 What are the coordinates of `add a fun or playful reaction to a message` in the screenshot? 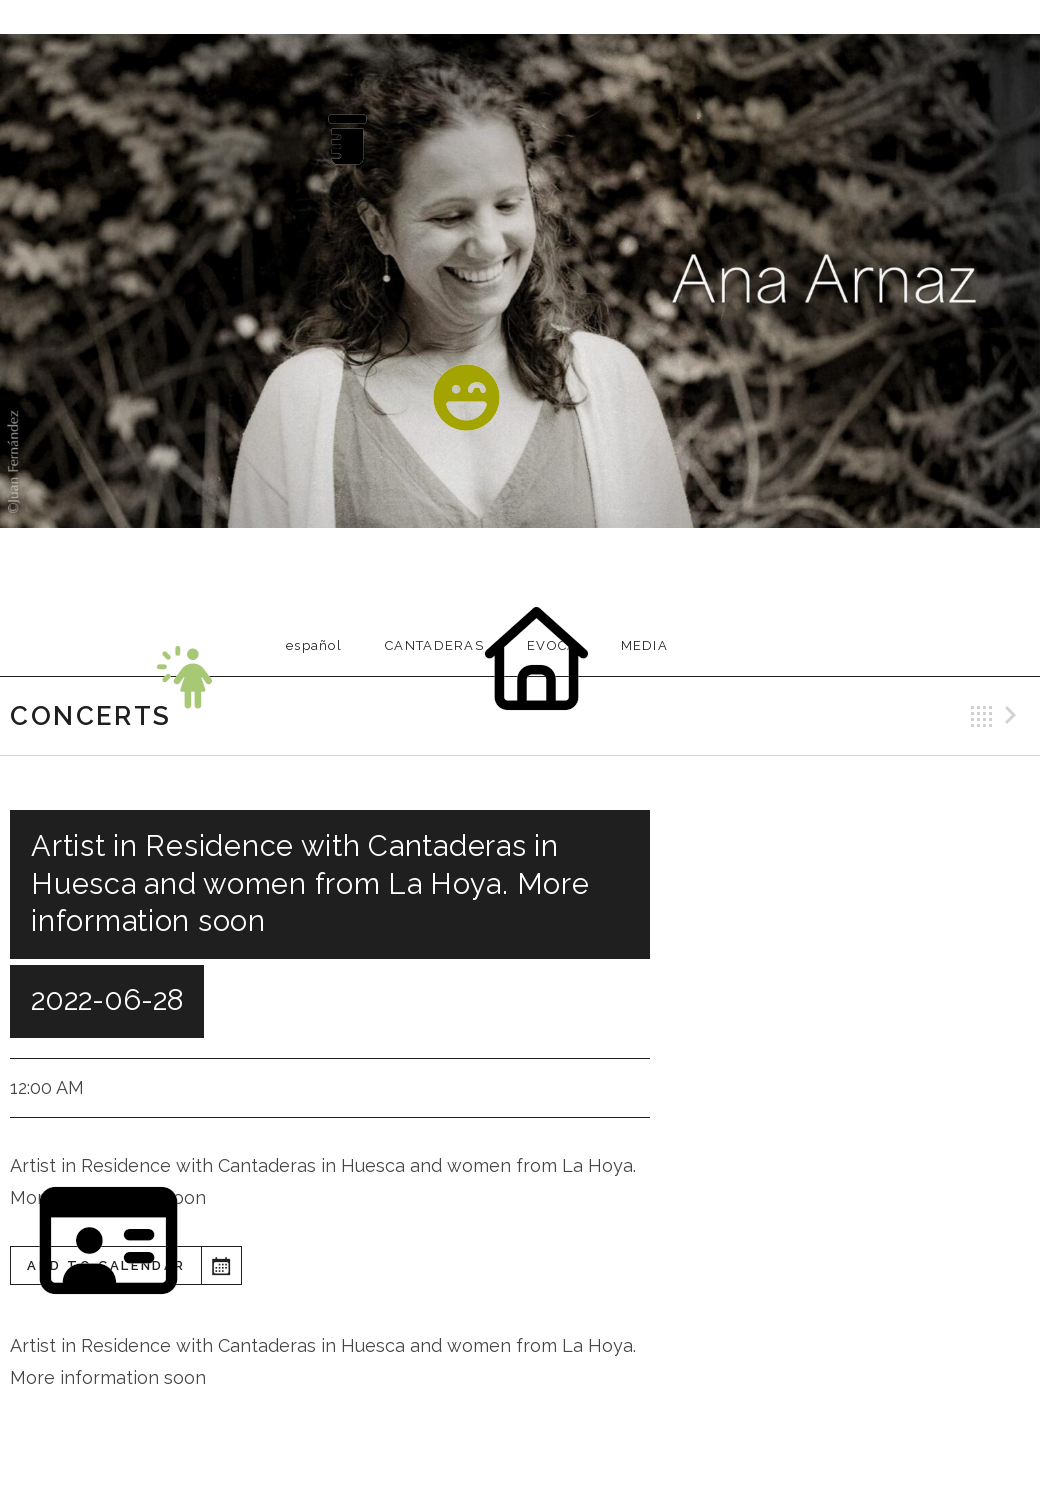 It's located at (466, 397).